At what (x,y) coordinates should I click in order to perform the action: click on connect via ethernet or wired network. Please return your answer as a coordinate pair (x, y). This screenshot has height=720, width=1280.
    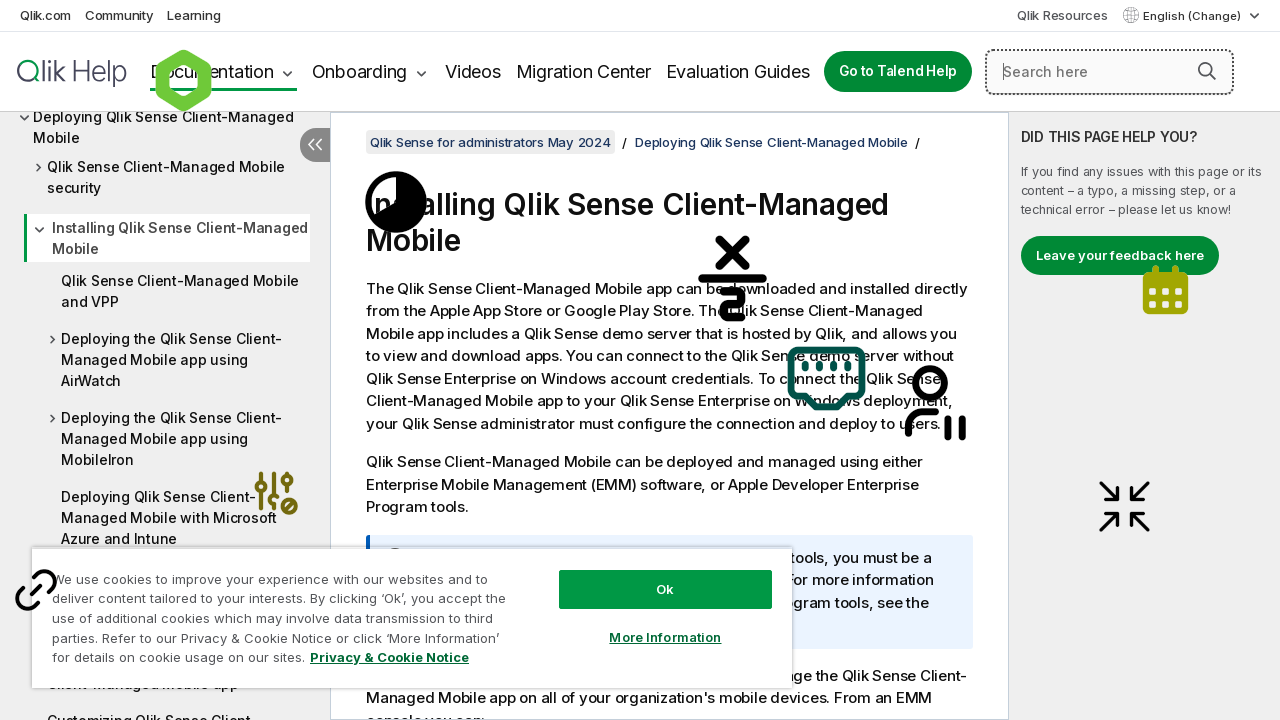
    Looking at the image, I should click on (826, 378).